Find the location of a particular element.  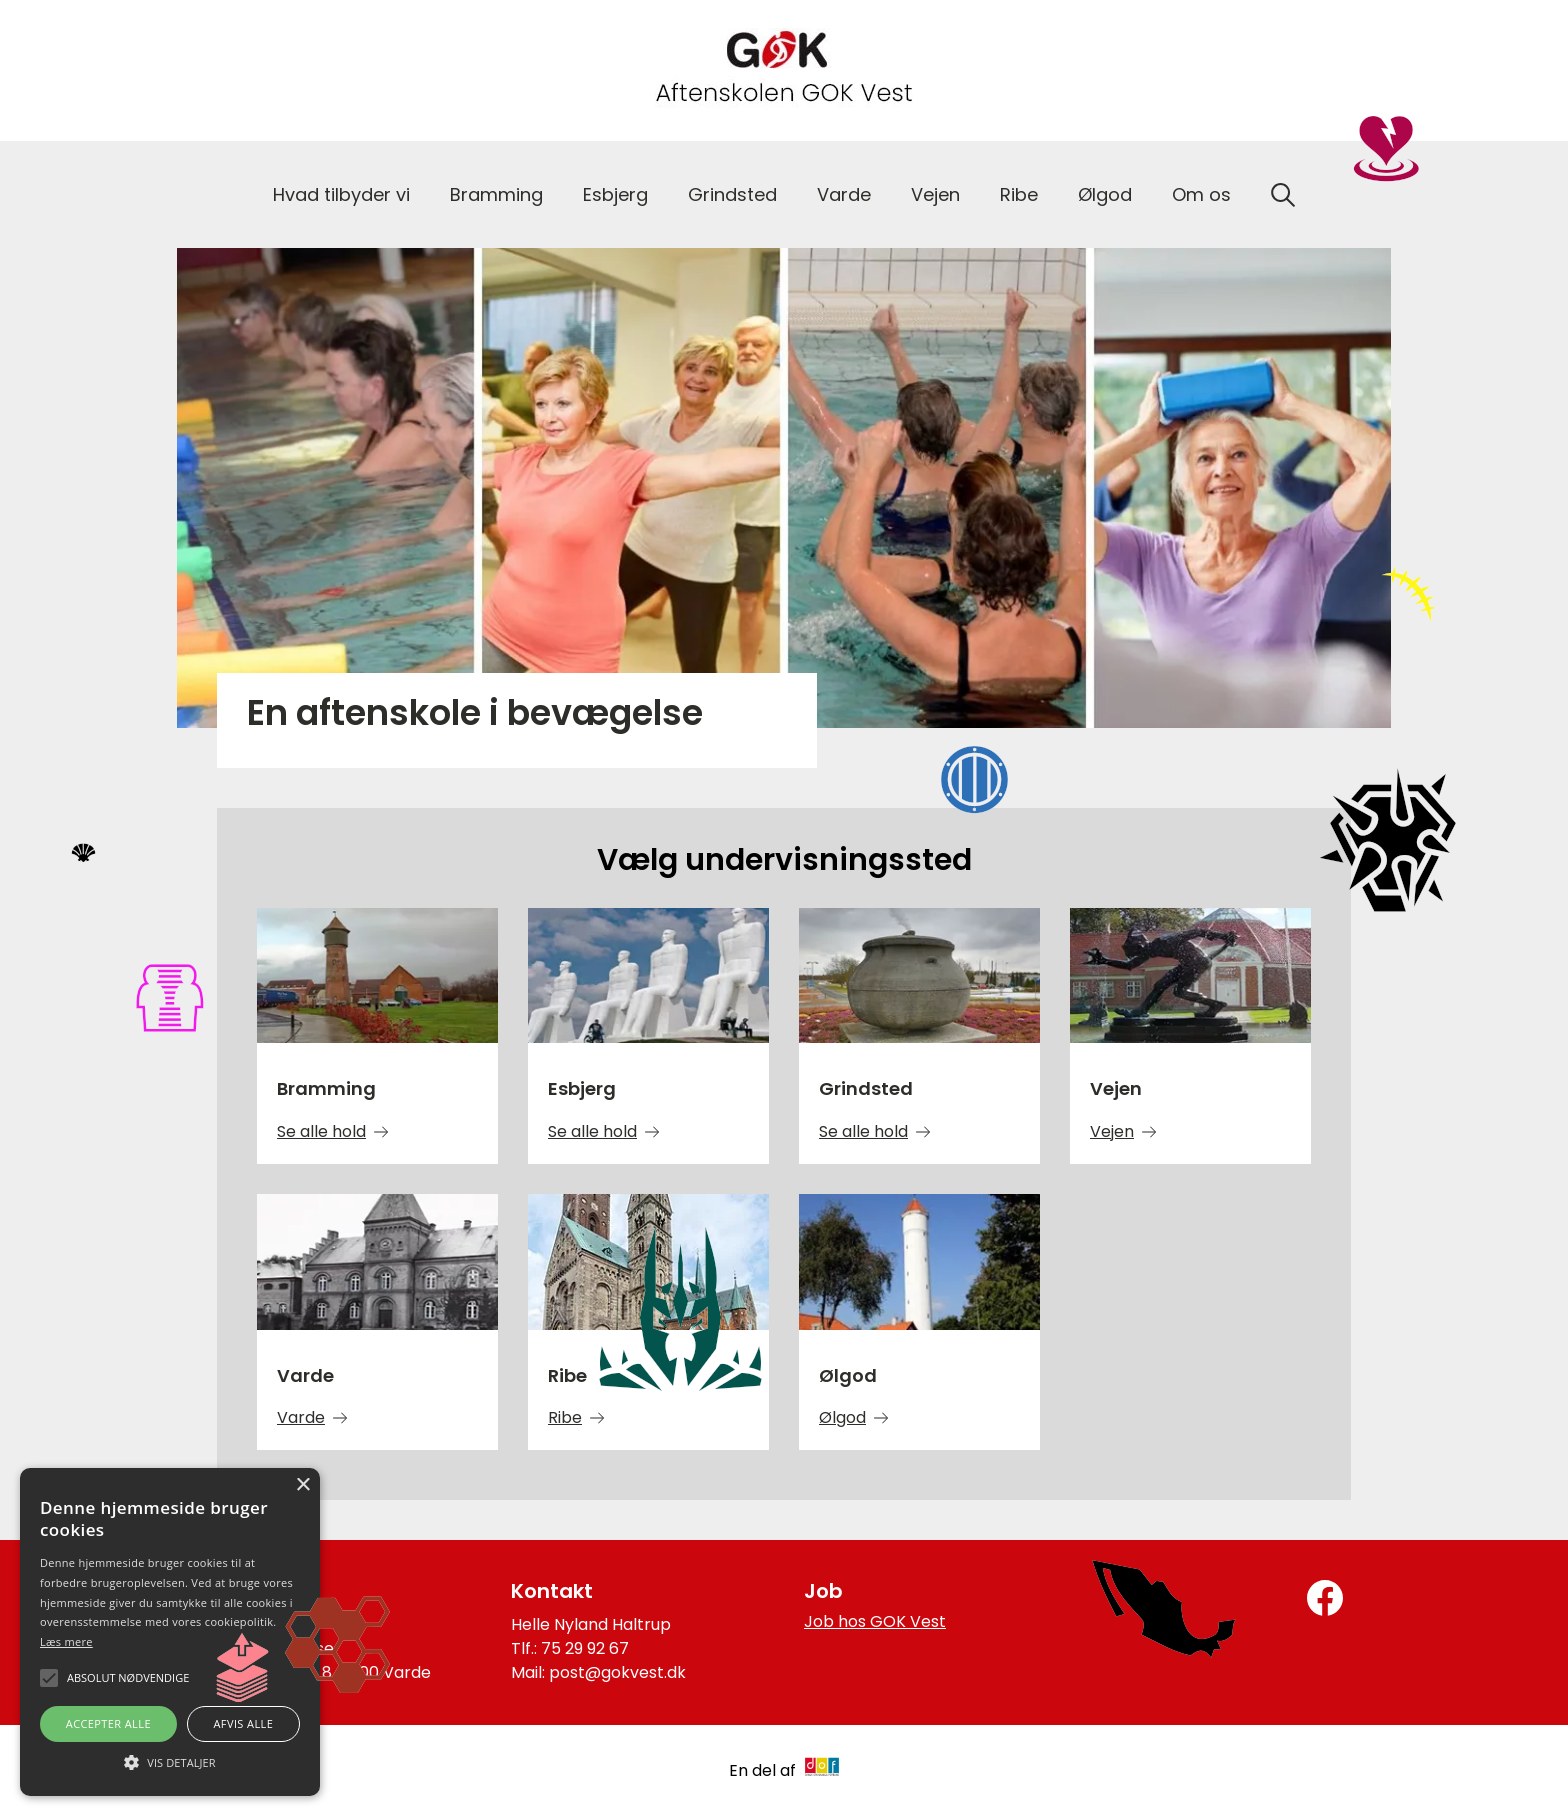

select overlord or boss character class is located at coordinates (680, 1306).